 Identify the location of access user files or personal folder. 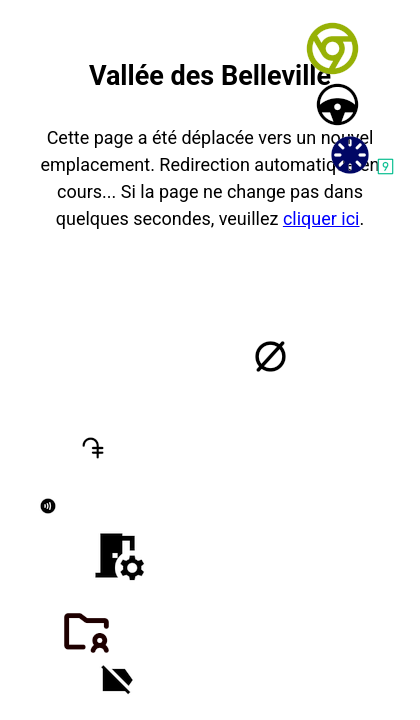
(86, 630).